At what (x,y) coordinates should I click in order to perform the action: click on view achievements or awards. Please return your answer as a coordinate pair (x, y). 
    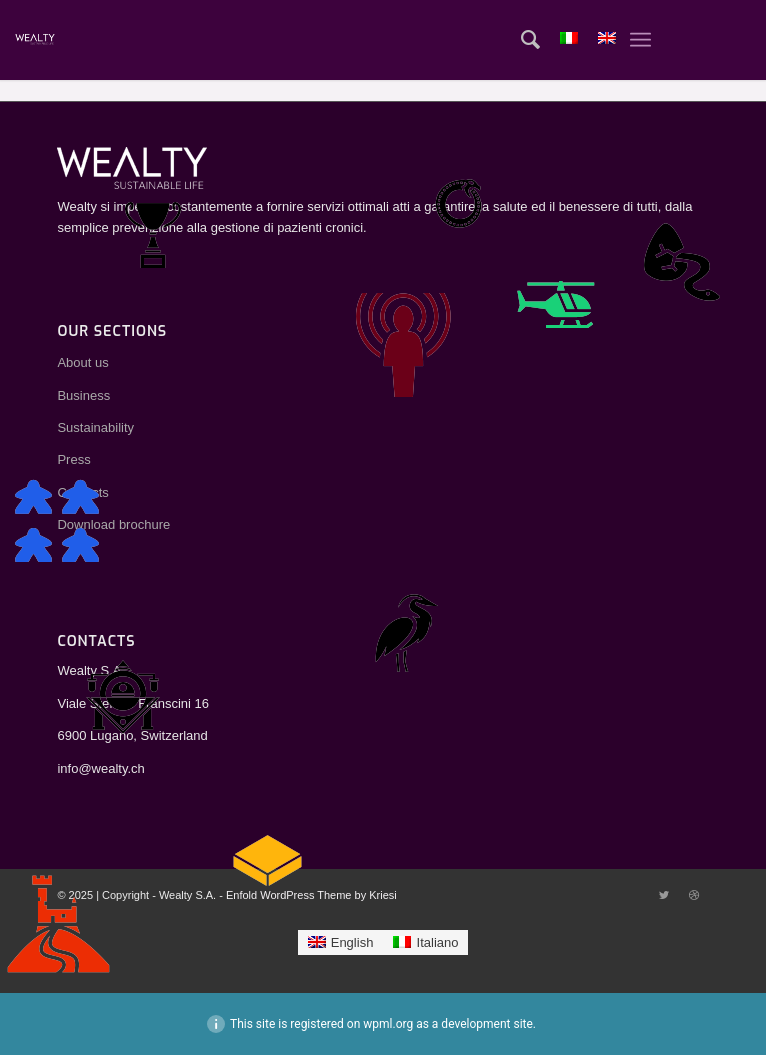
    Looking at the image, I should click on (153, 235).